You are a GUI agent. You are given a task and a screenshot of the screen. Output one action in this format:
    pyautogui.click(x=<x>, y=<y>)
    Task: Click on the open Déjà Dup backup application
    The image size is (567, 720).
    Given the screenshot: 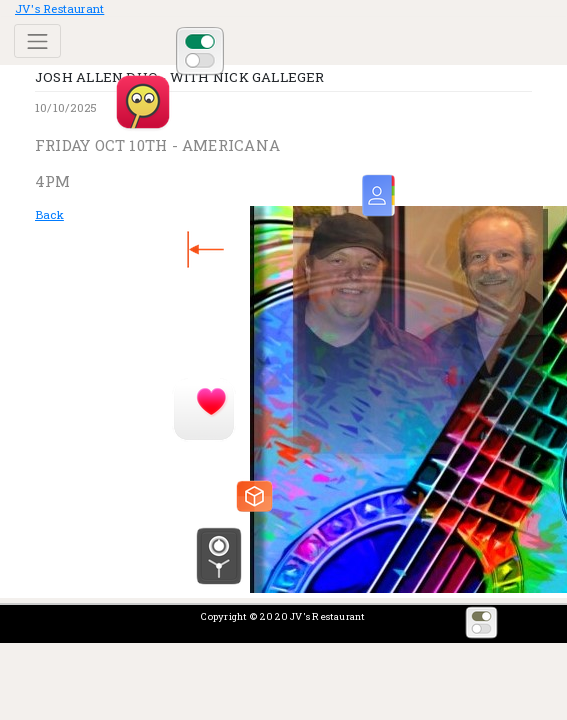 What is the action you would take?
    pyautogui.click(x=219, y=556)
    